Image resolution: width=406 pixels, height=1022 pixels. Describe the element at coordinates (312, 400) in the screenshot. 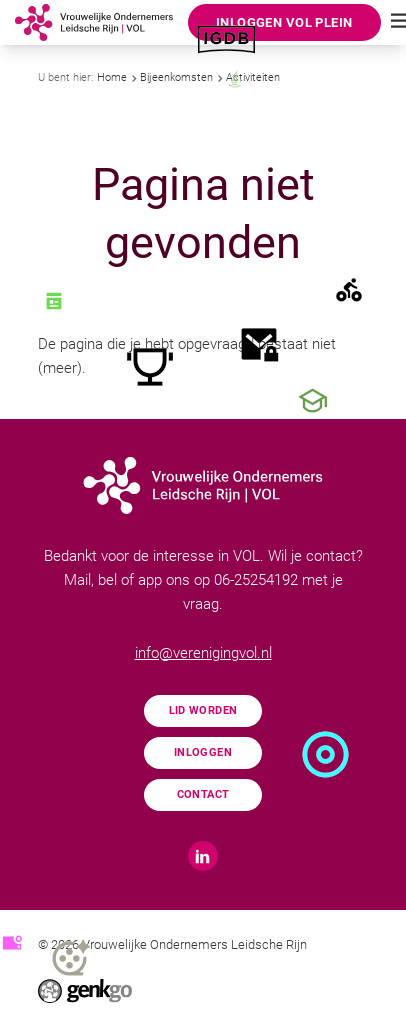

I see `access education or learning section` at that location.